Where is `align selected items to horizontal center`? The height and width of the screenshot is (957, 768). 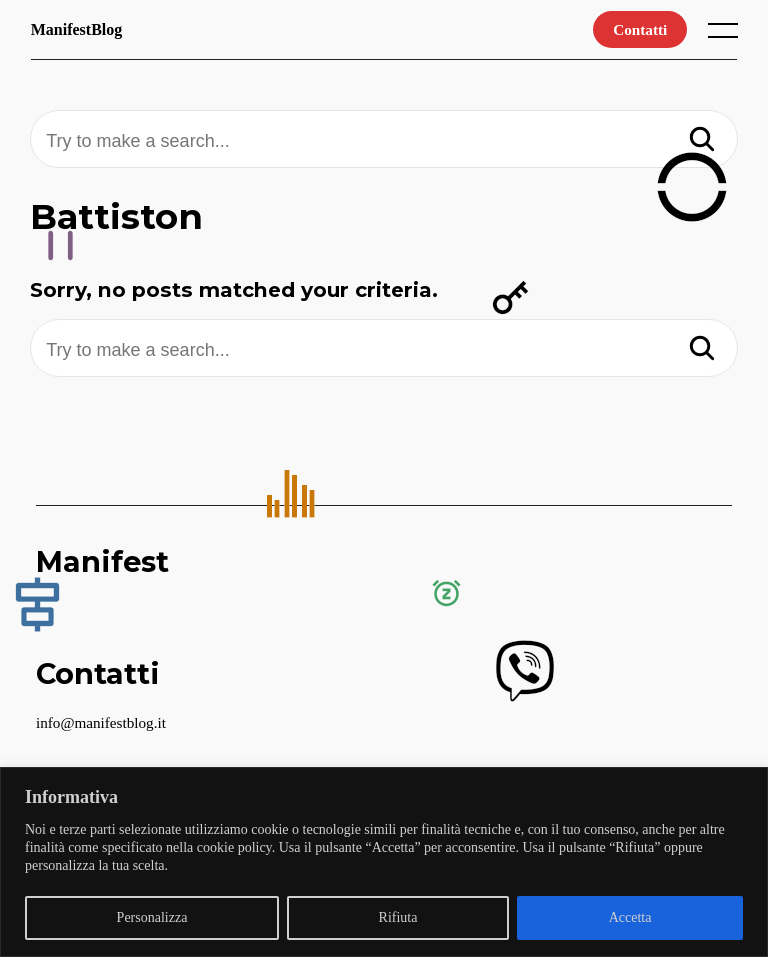 align selected items to horizontal center is located at coordinates (37, 604).